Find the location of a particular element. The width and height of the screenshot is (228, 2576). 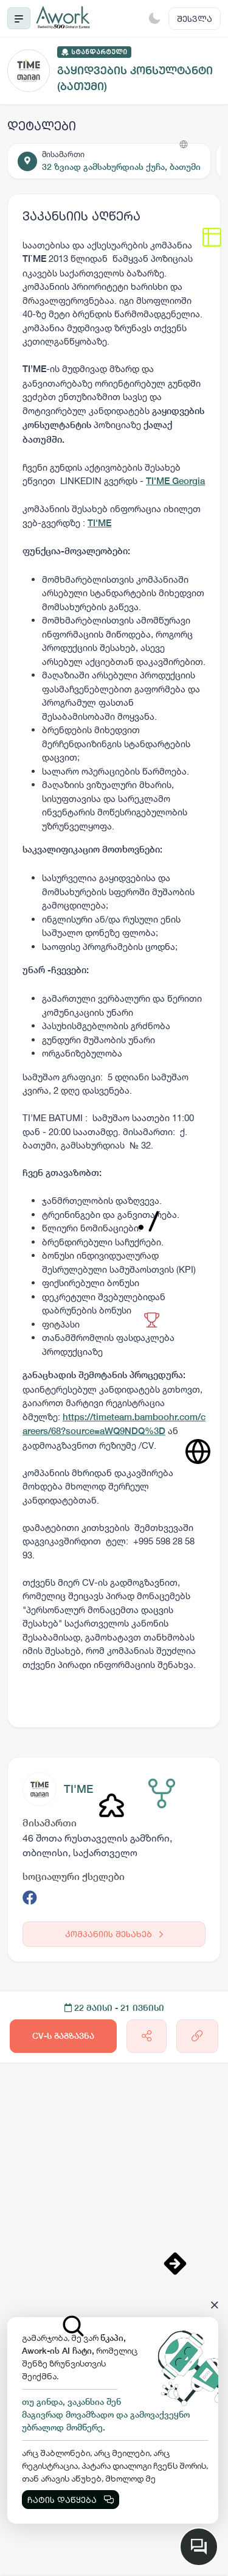

navigate to next step or section is located at coordinates (175, 2264).